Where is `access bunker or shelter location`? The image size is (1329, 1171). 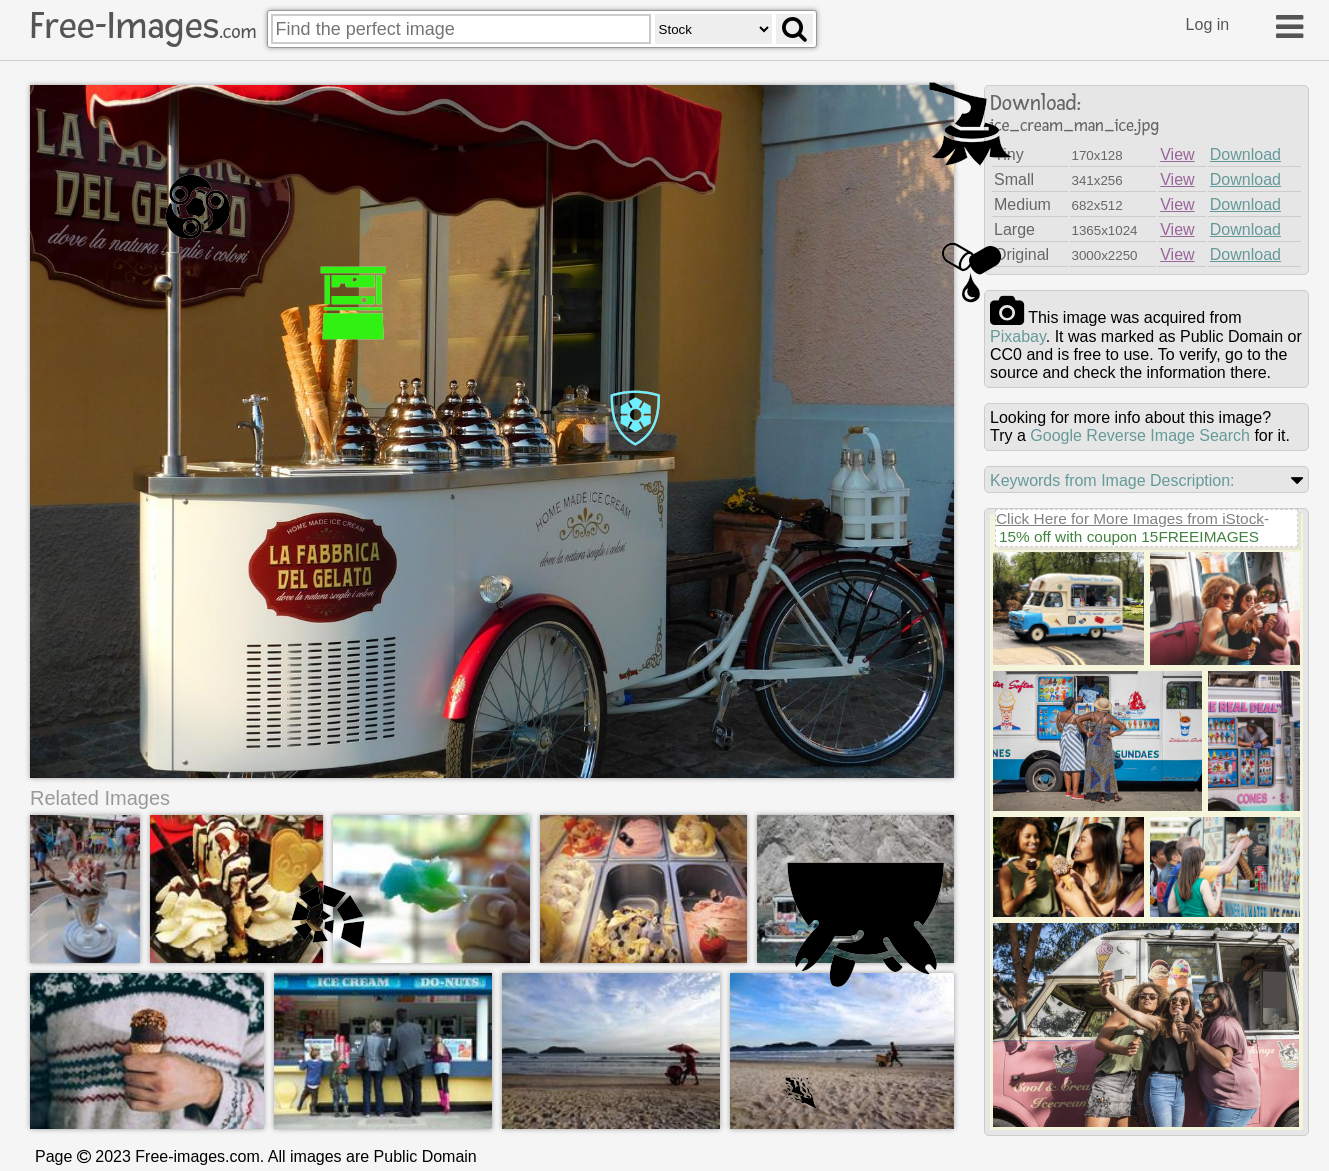
access bunker or shelter location is located at coordinates (353, 303).